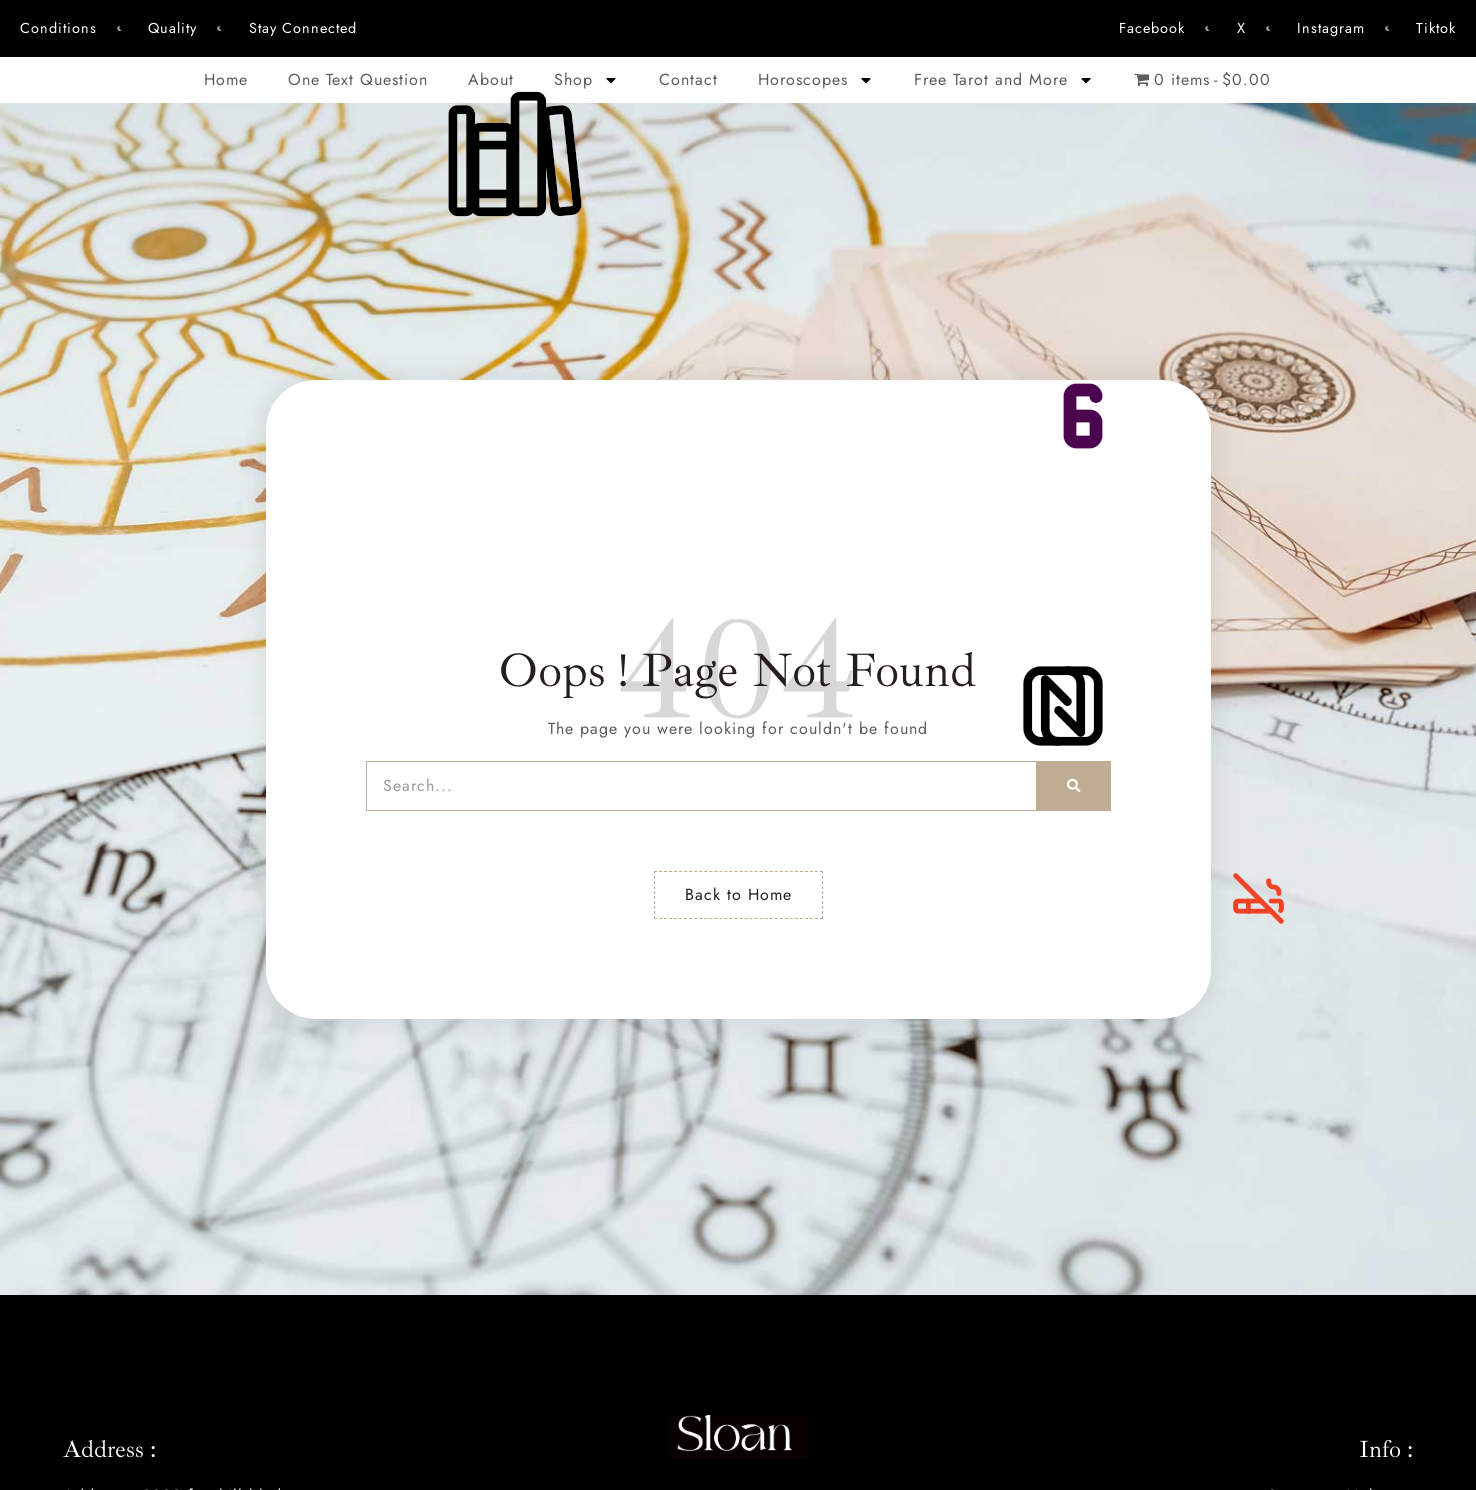  What do you see at coordinates (515, 154) in the screenshot?
I see `access your library or collection` at bounding box center [515, 154].